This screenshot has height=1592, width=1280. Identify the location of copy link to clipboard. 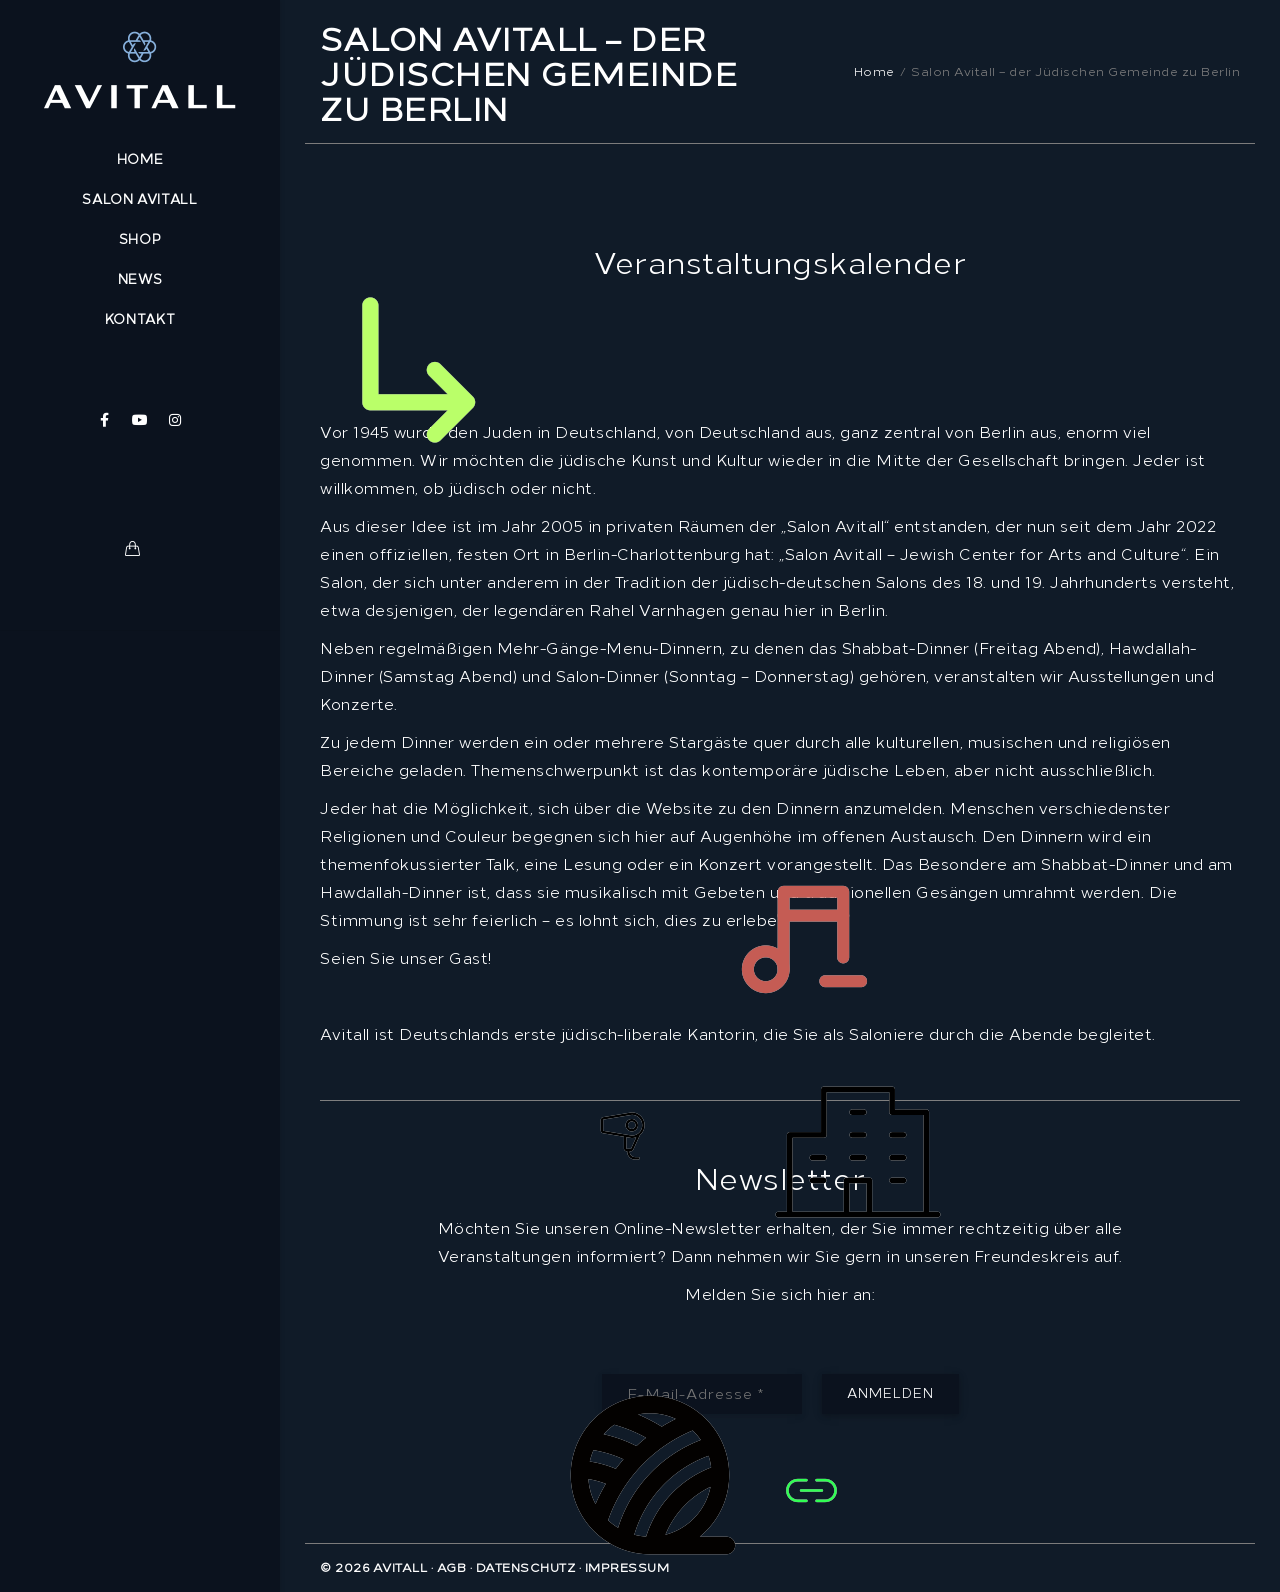
(811, 1490).